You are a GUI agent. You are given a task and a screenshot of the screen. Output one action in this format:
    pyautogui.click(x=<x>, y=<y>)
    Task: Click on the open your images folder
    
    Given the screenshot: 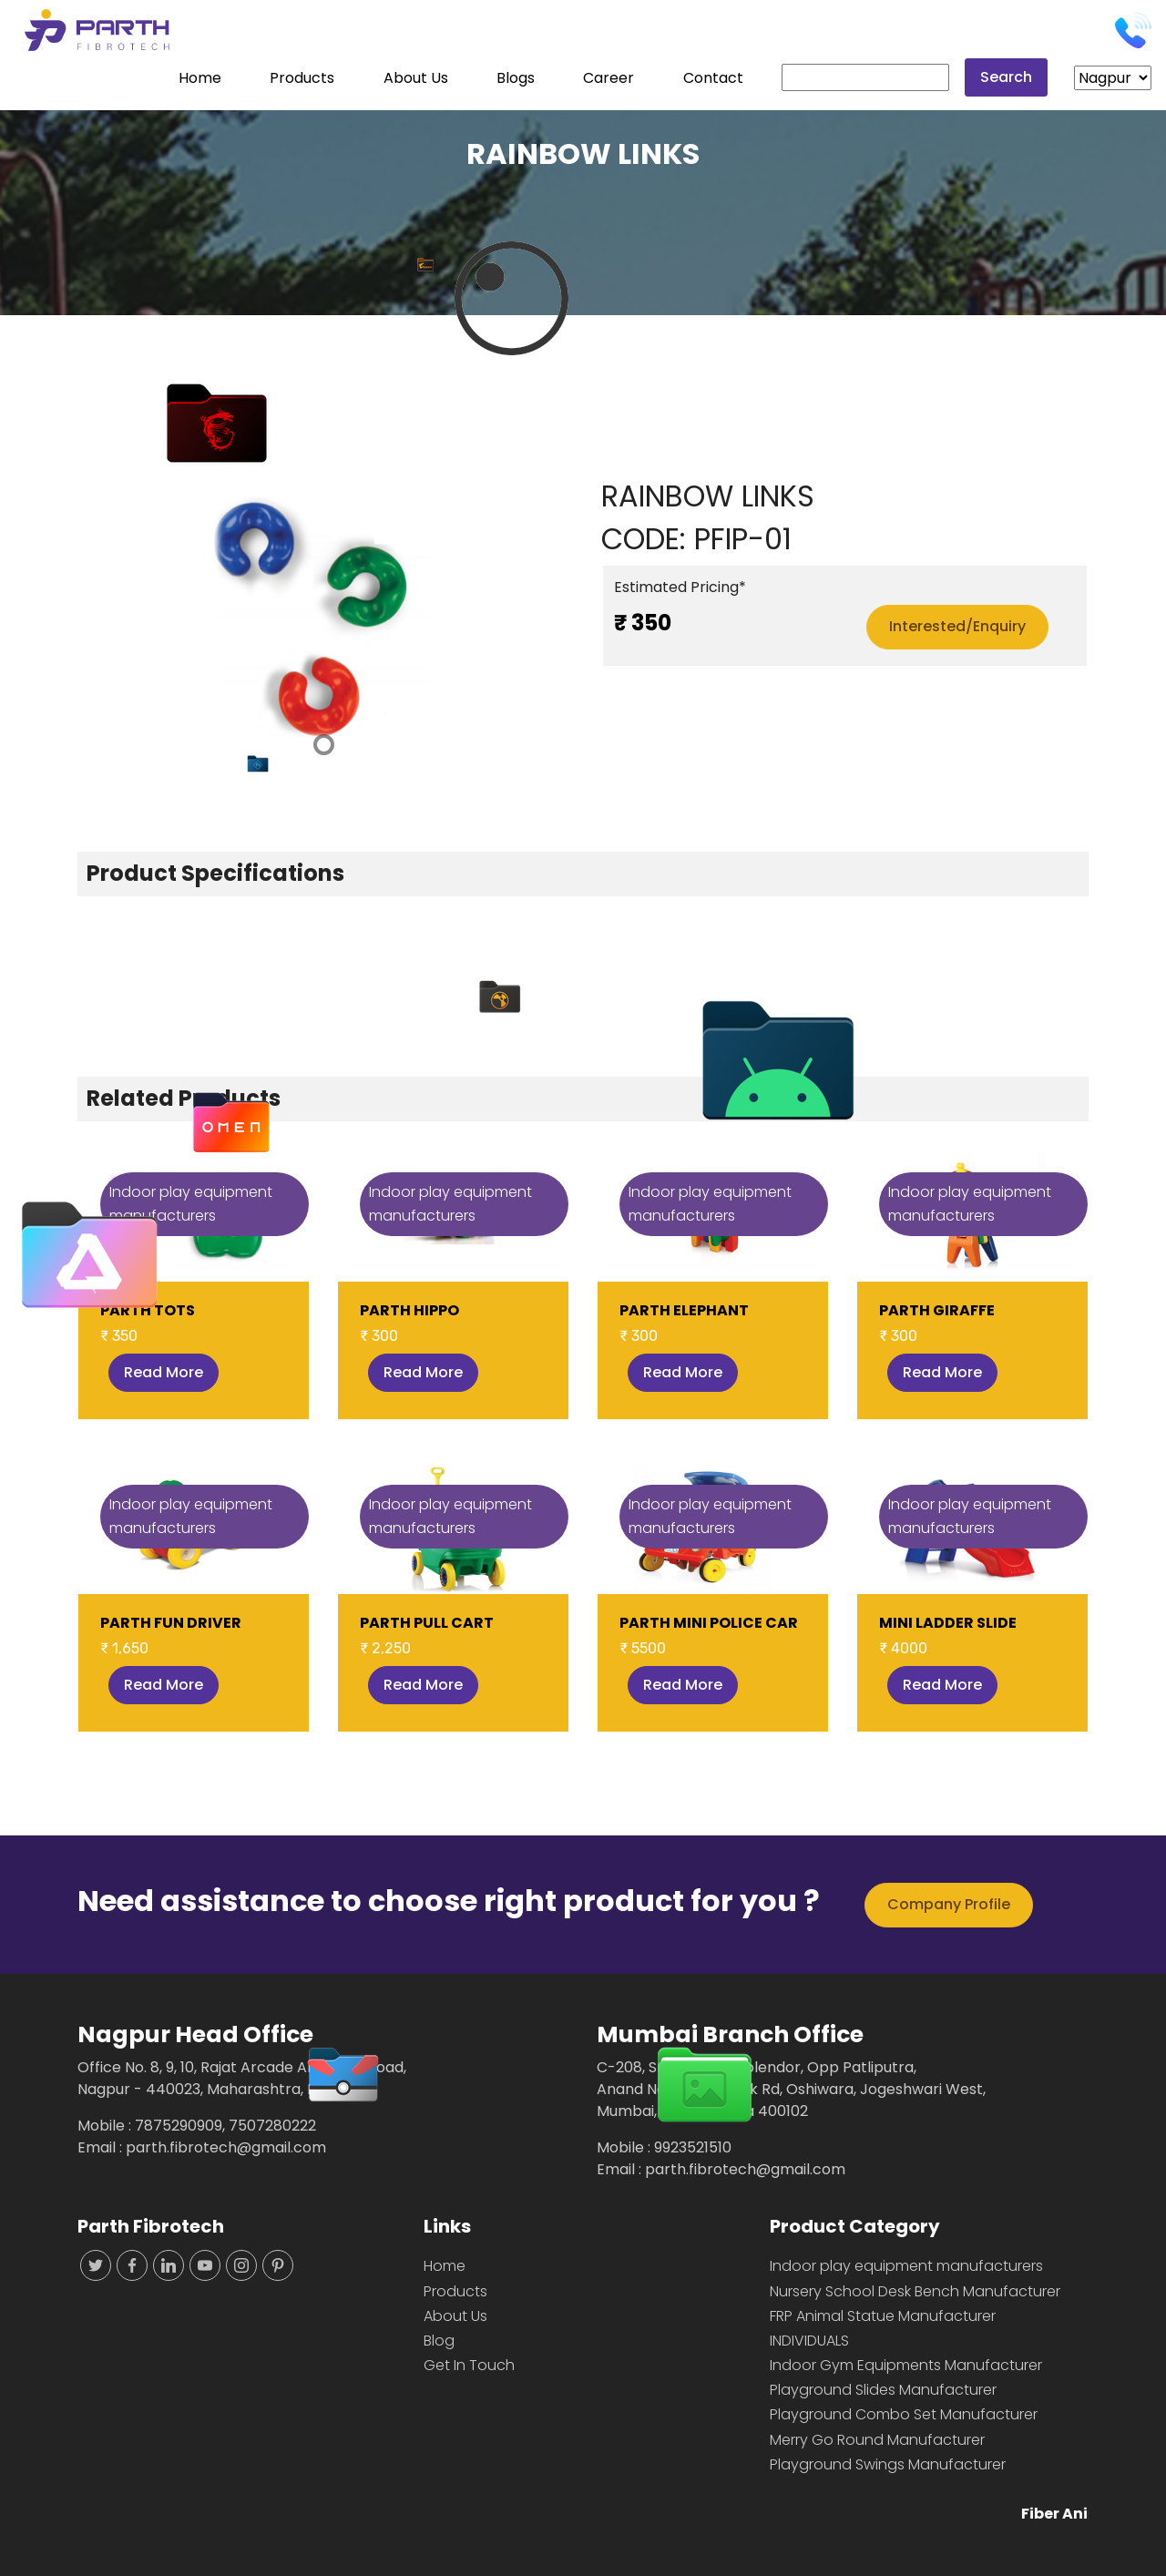 What is the action you would take?
    pyautogui.click(x=704, y=2084)
    